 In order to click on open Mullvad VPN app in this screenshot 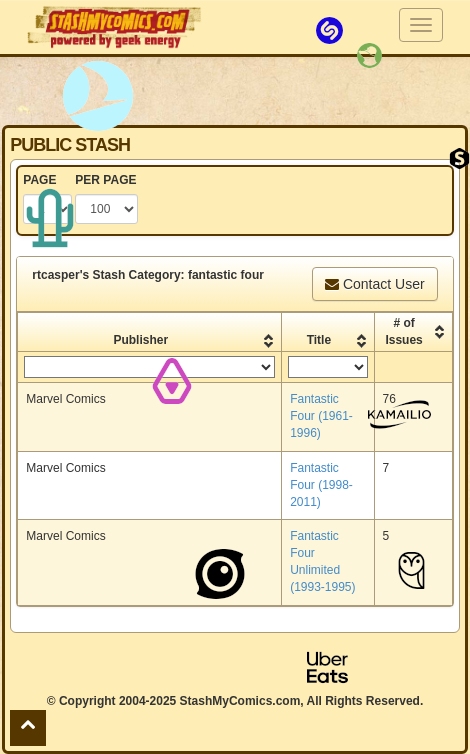, I will do `click(369, 55)`.